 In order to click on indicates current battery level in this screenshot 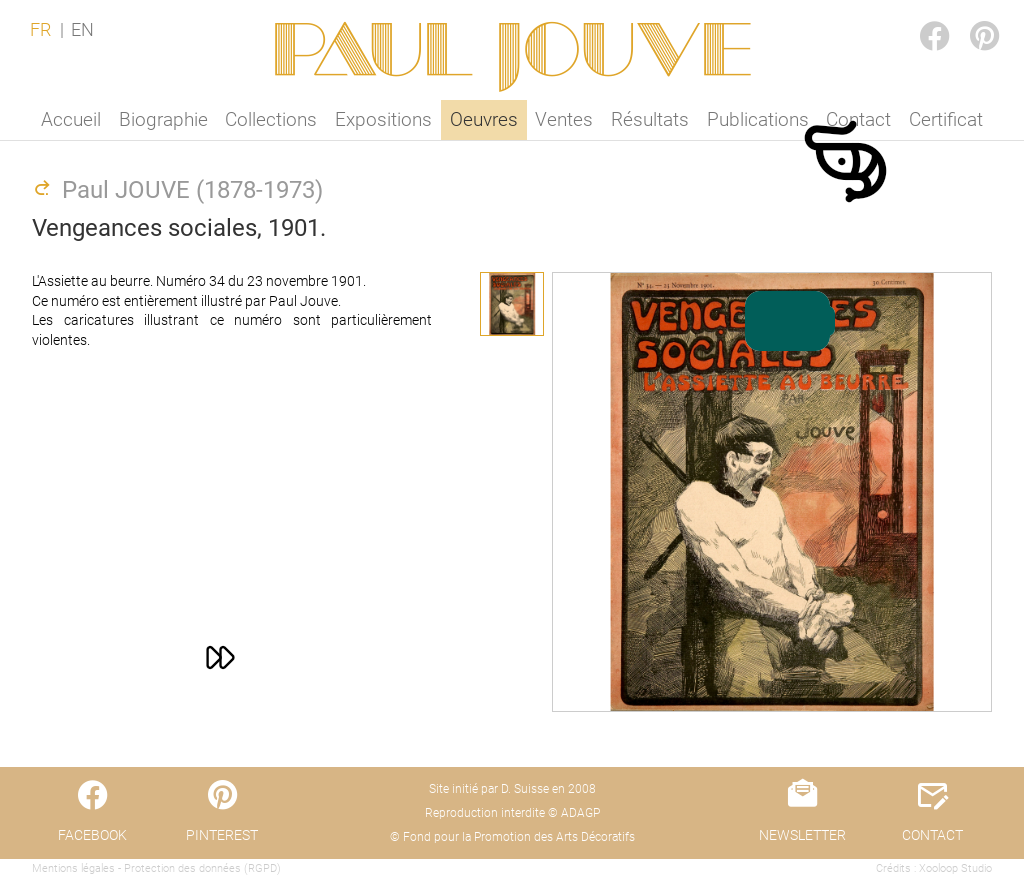, I will do `click(790, 321)`.